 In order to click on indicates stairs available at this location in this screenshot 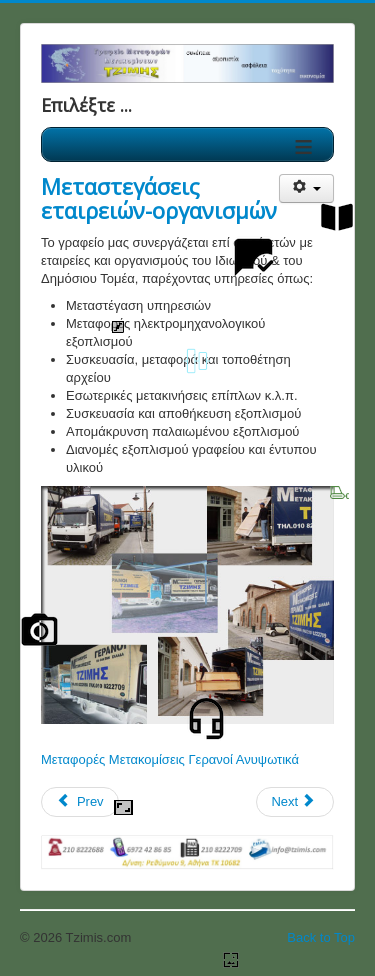, I will do `click(118, 327)`.